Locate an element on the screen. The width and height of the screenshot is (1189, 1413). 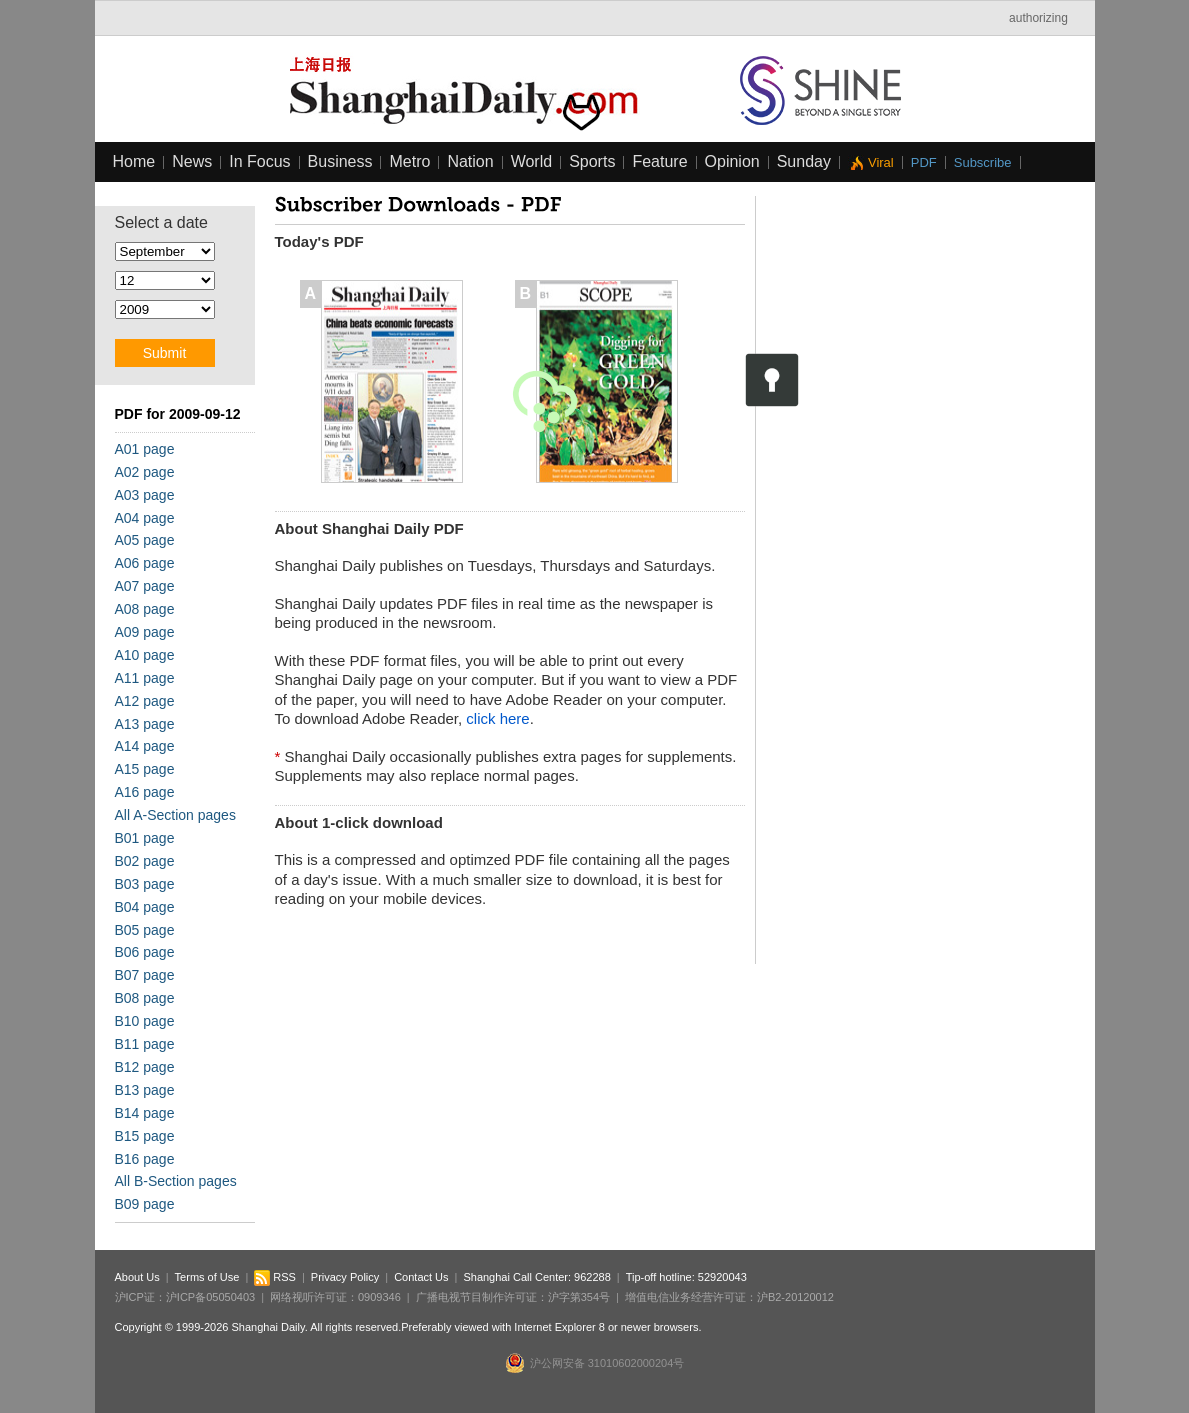
access smart lock controls is located at coordinates (772, 380).